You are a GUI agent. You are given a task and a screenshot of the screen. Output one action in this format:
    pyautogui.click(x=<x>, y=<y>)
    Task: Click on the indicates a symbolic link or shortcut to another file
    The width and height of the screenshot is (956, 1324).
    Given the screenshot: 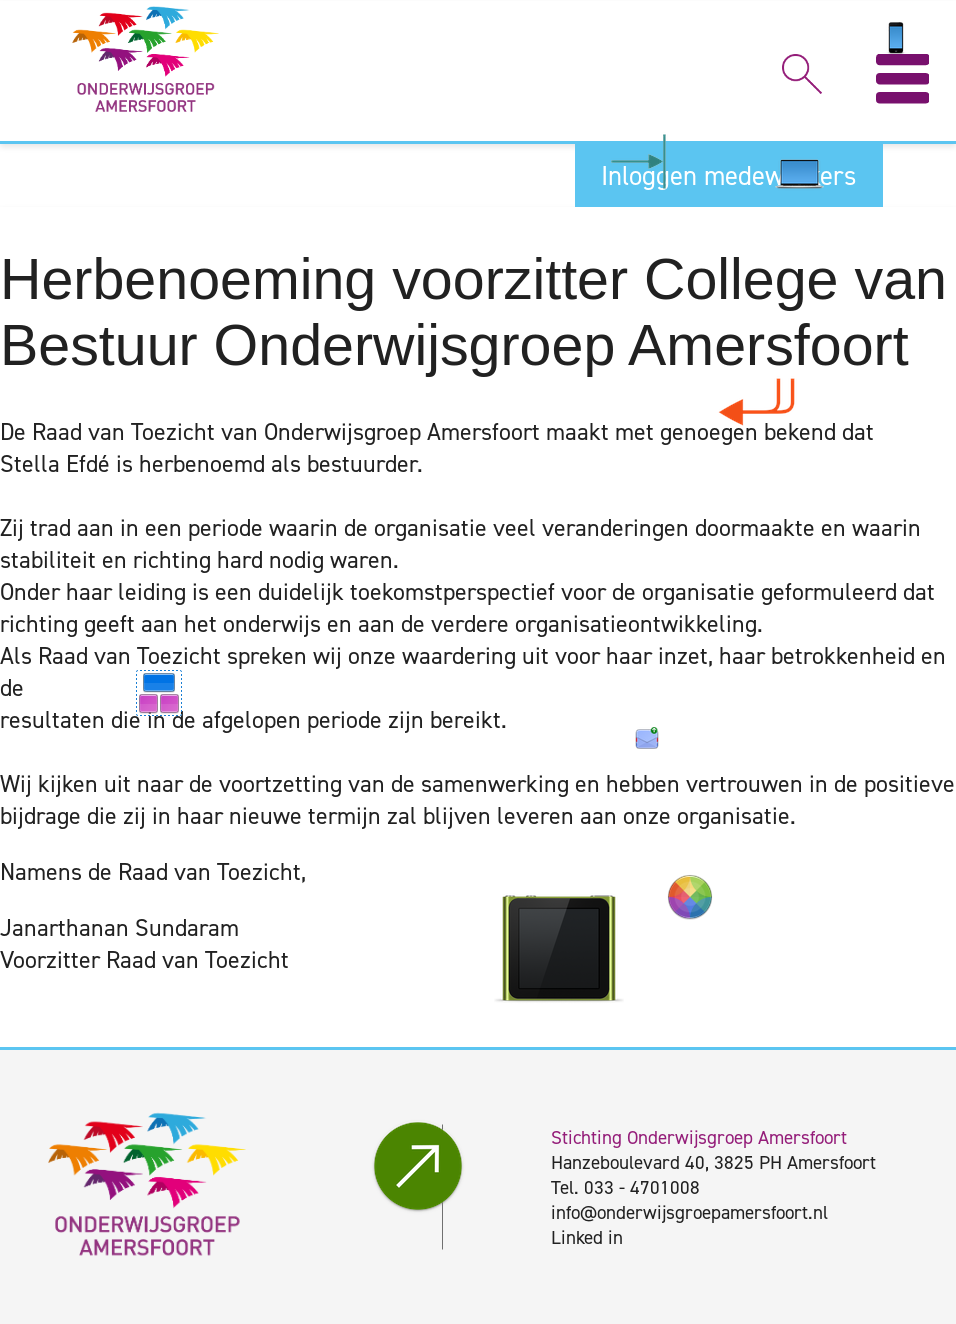 What is the action you would take?
    pyautogui.click(x=418, y=1166)
    